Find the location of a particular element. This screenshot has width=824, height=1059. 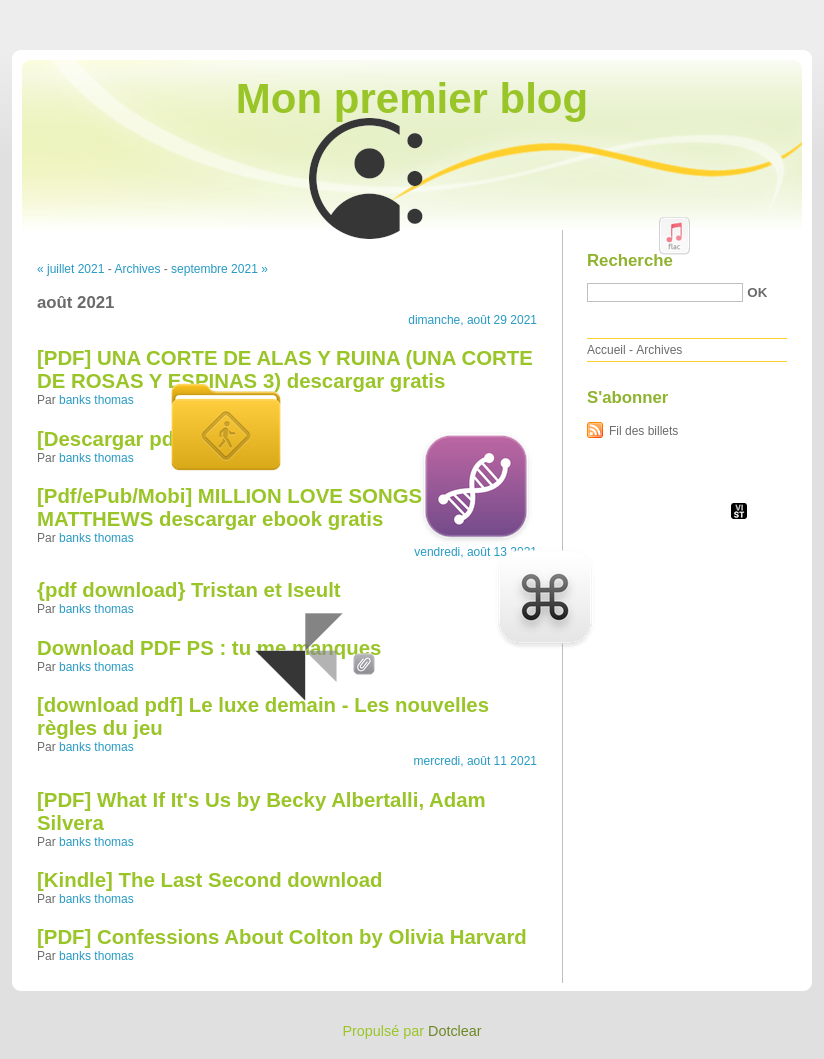

open office or productivity applications is located at coordinates (364, 664).